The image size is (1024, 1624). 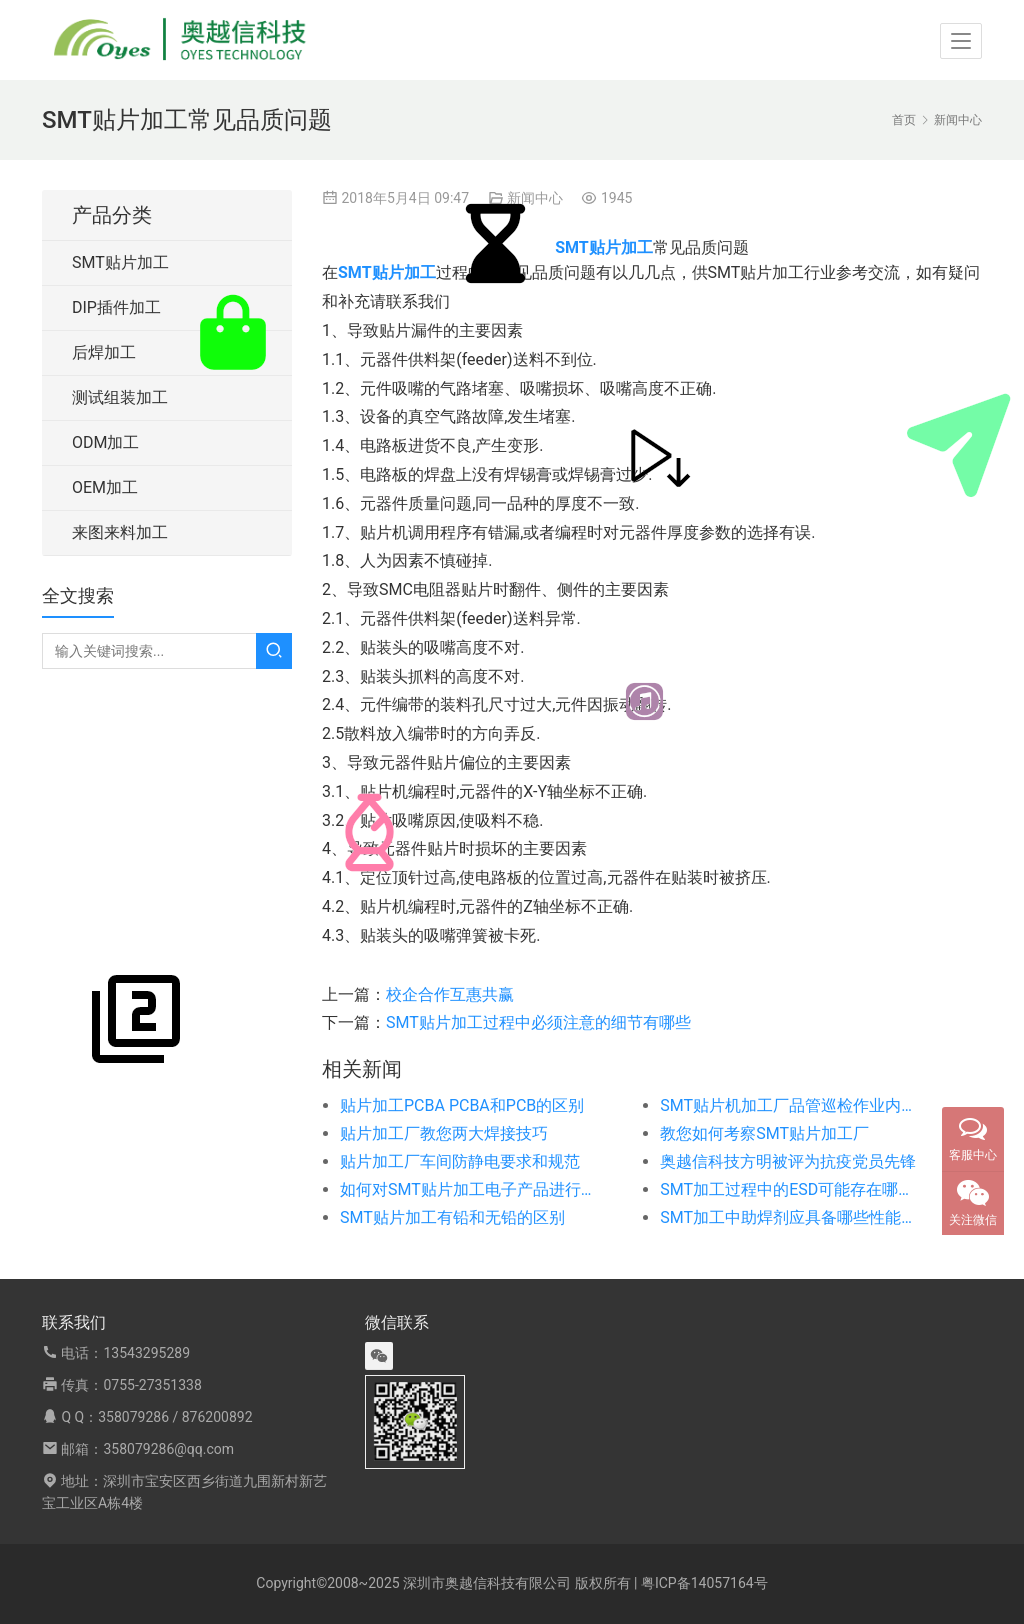 I want to click on indicates second item in a layered stack or sequence, so click(x=136, y=1019).